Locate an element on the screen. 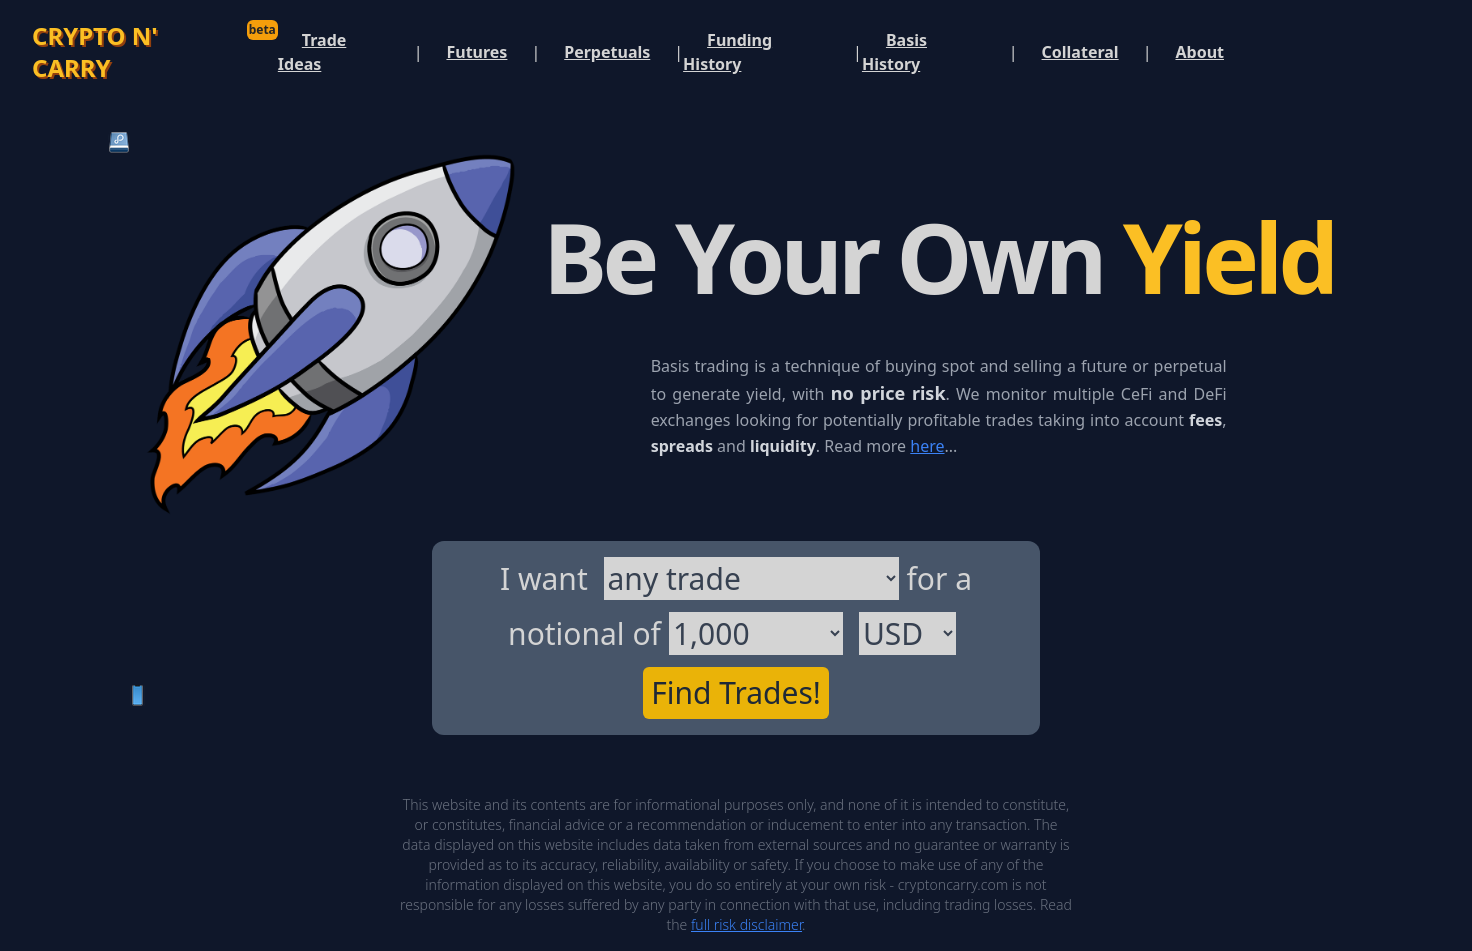 This screenshot has width=1472, height=951. iPhone 11 Pro device icon is located at coordinates (137, 695).